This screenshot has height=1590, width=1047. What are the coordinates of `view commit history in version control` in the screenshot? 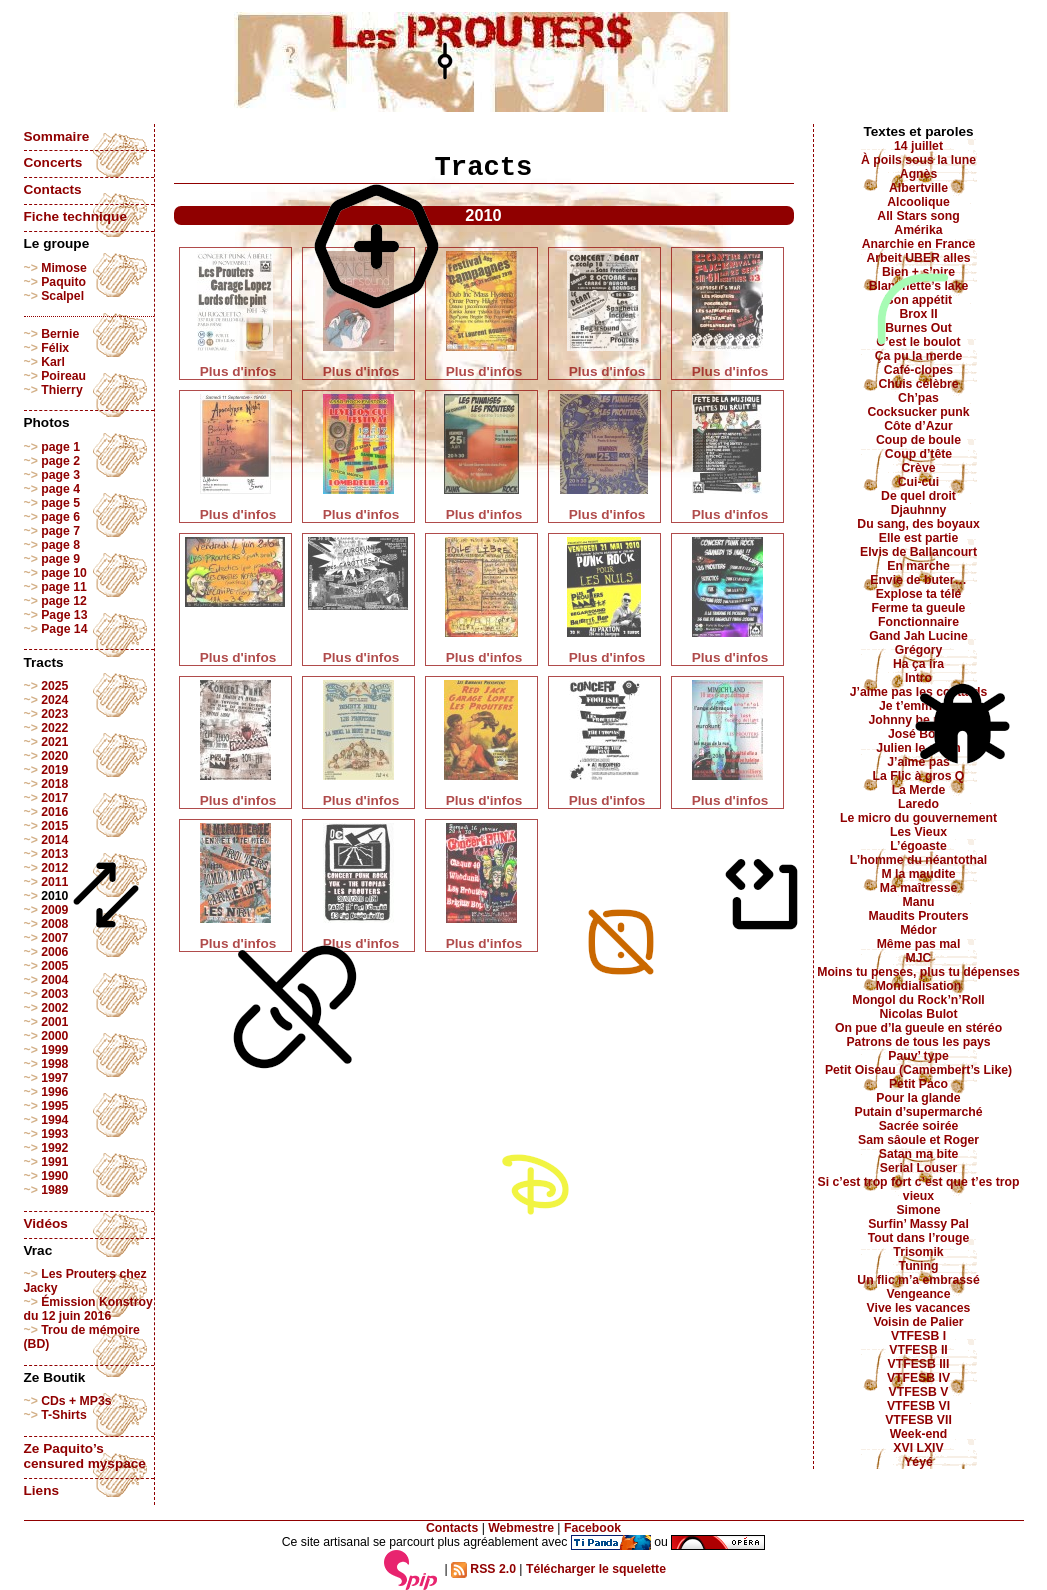 It's located at (445, 61).